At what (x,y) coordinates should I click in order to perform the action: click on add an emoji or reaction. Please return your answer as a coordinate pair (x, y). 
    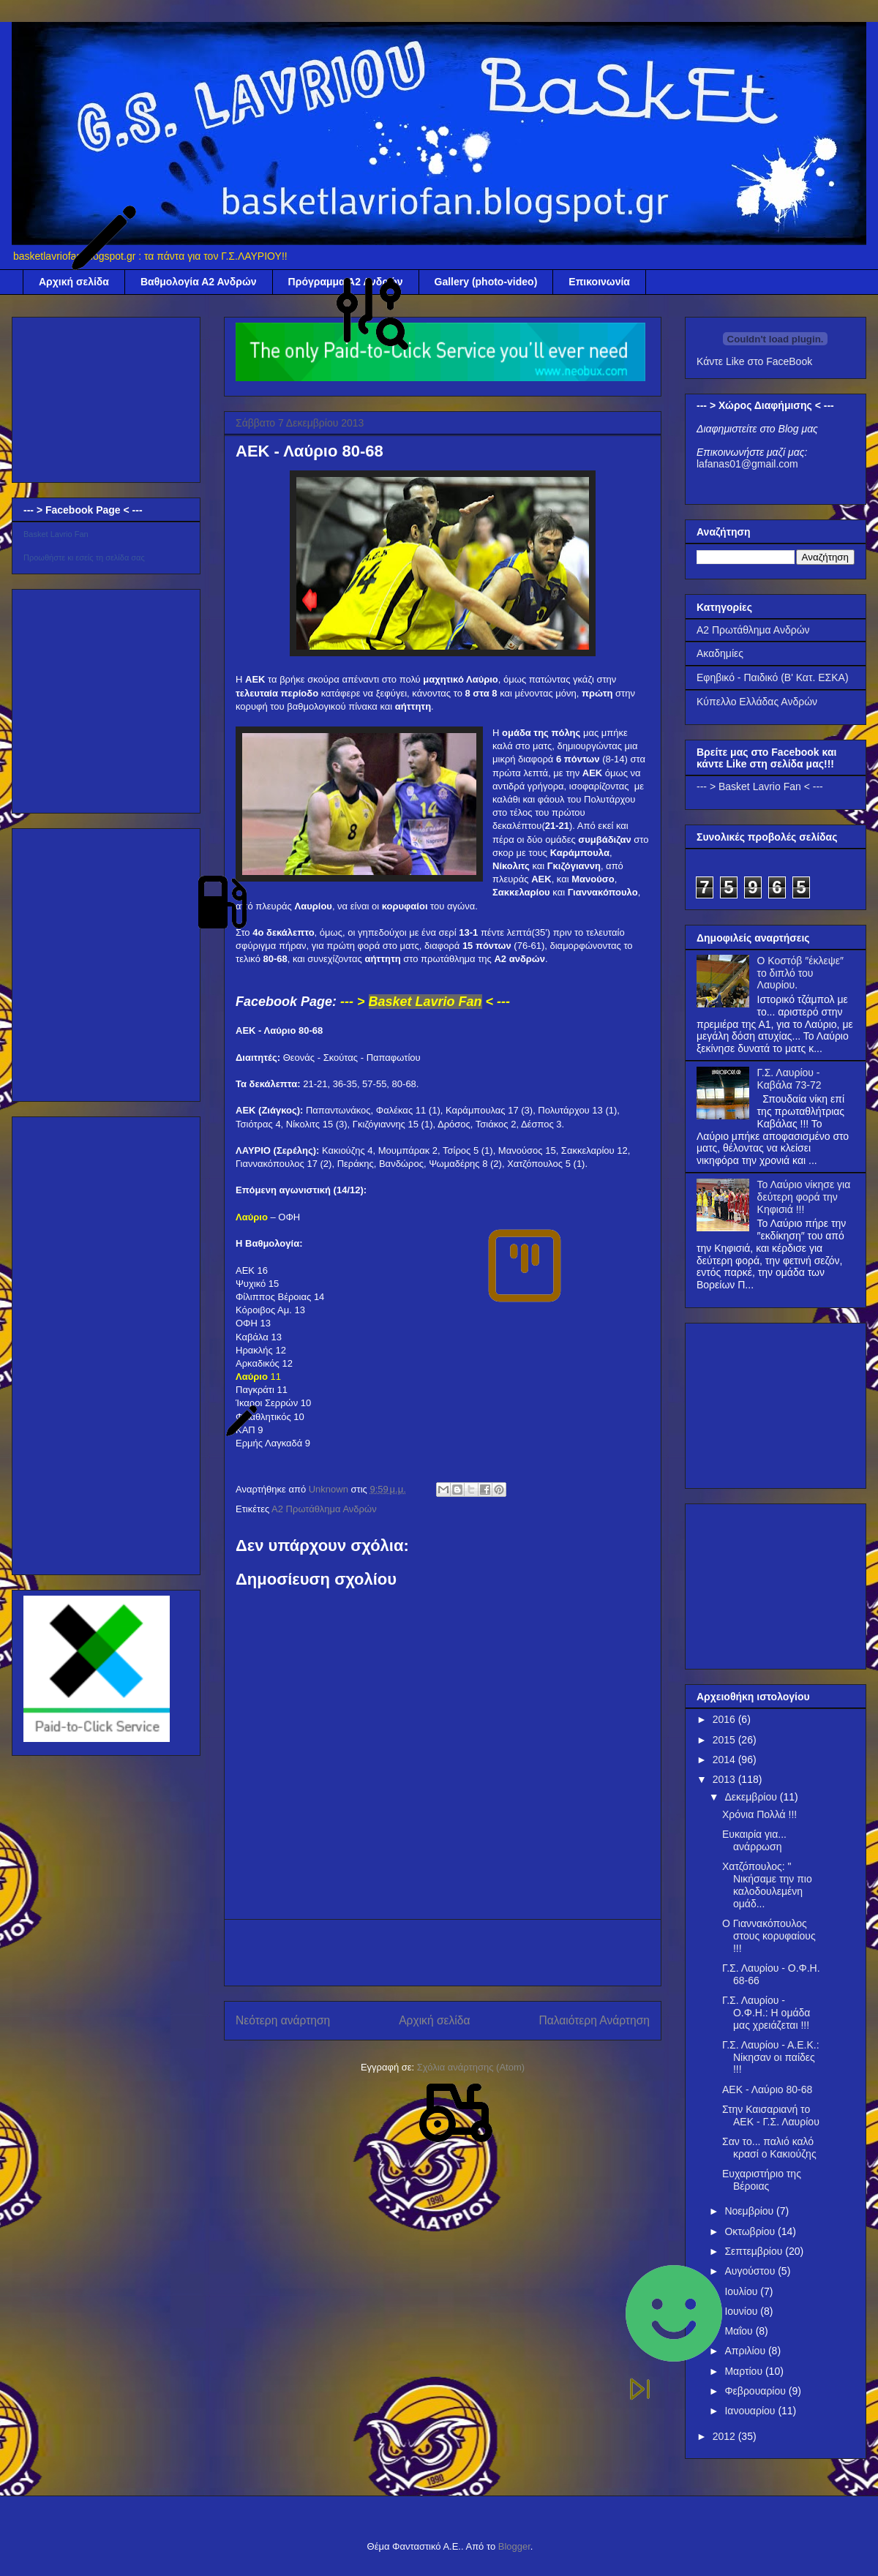
    Looking at the image, I should click on (674, 2313).